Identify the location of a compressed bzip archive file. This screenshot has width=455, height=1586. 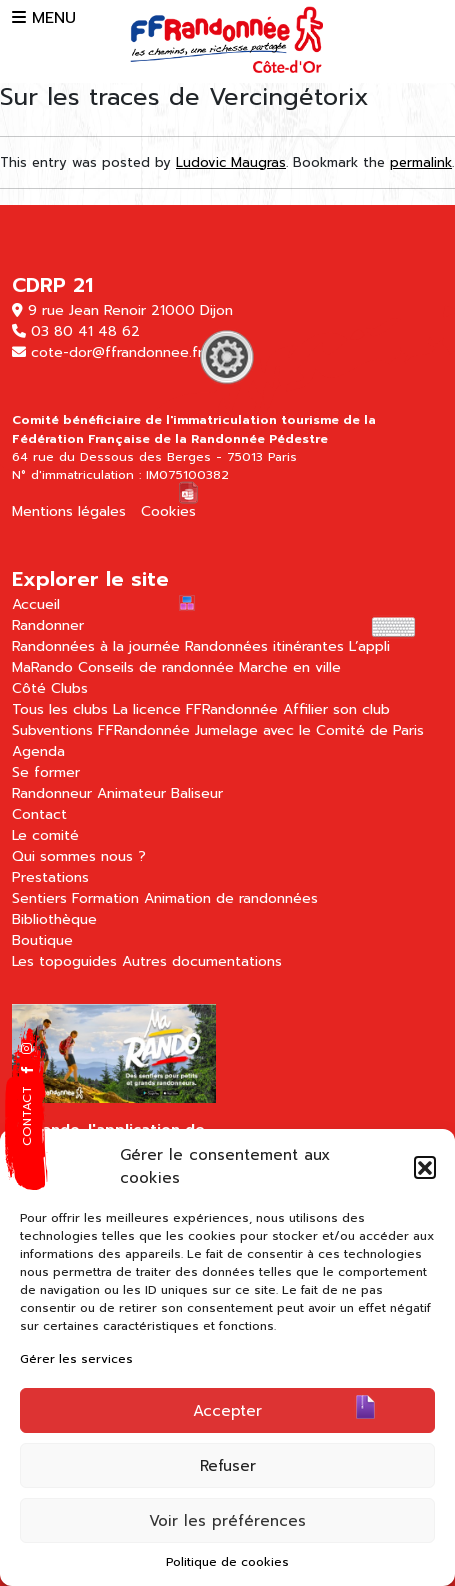
(365, 1407).